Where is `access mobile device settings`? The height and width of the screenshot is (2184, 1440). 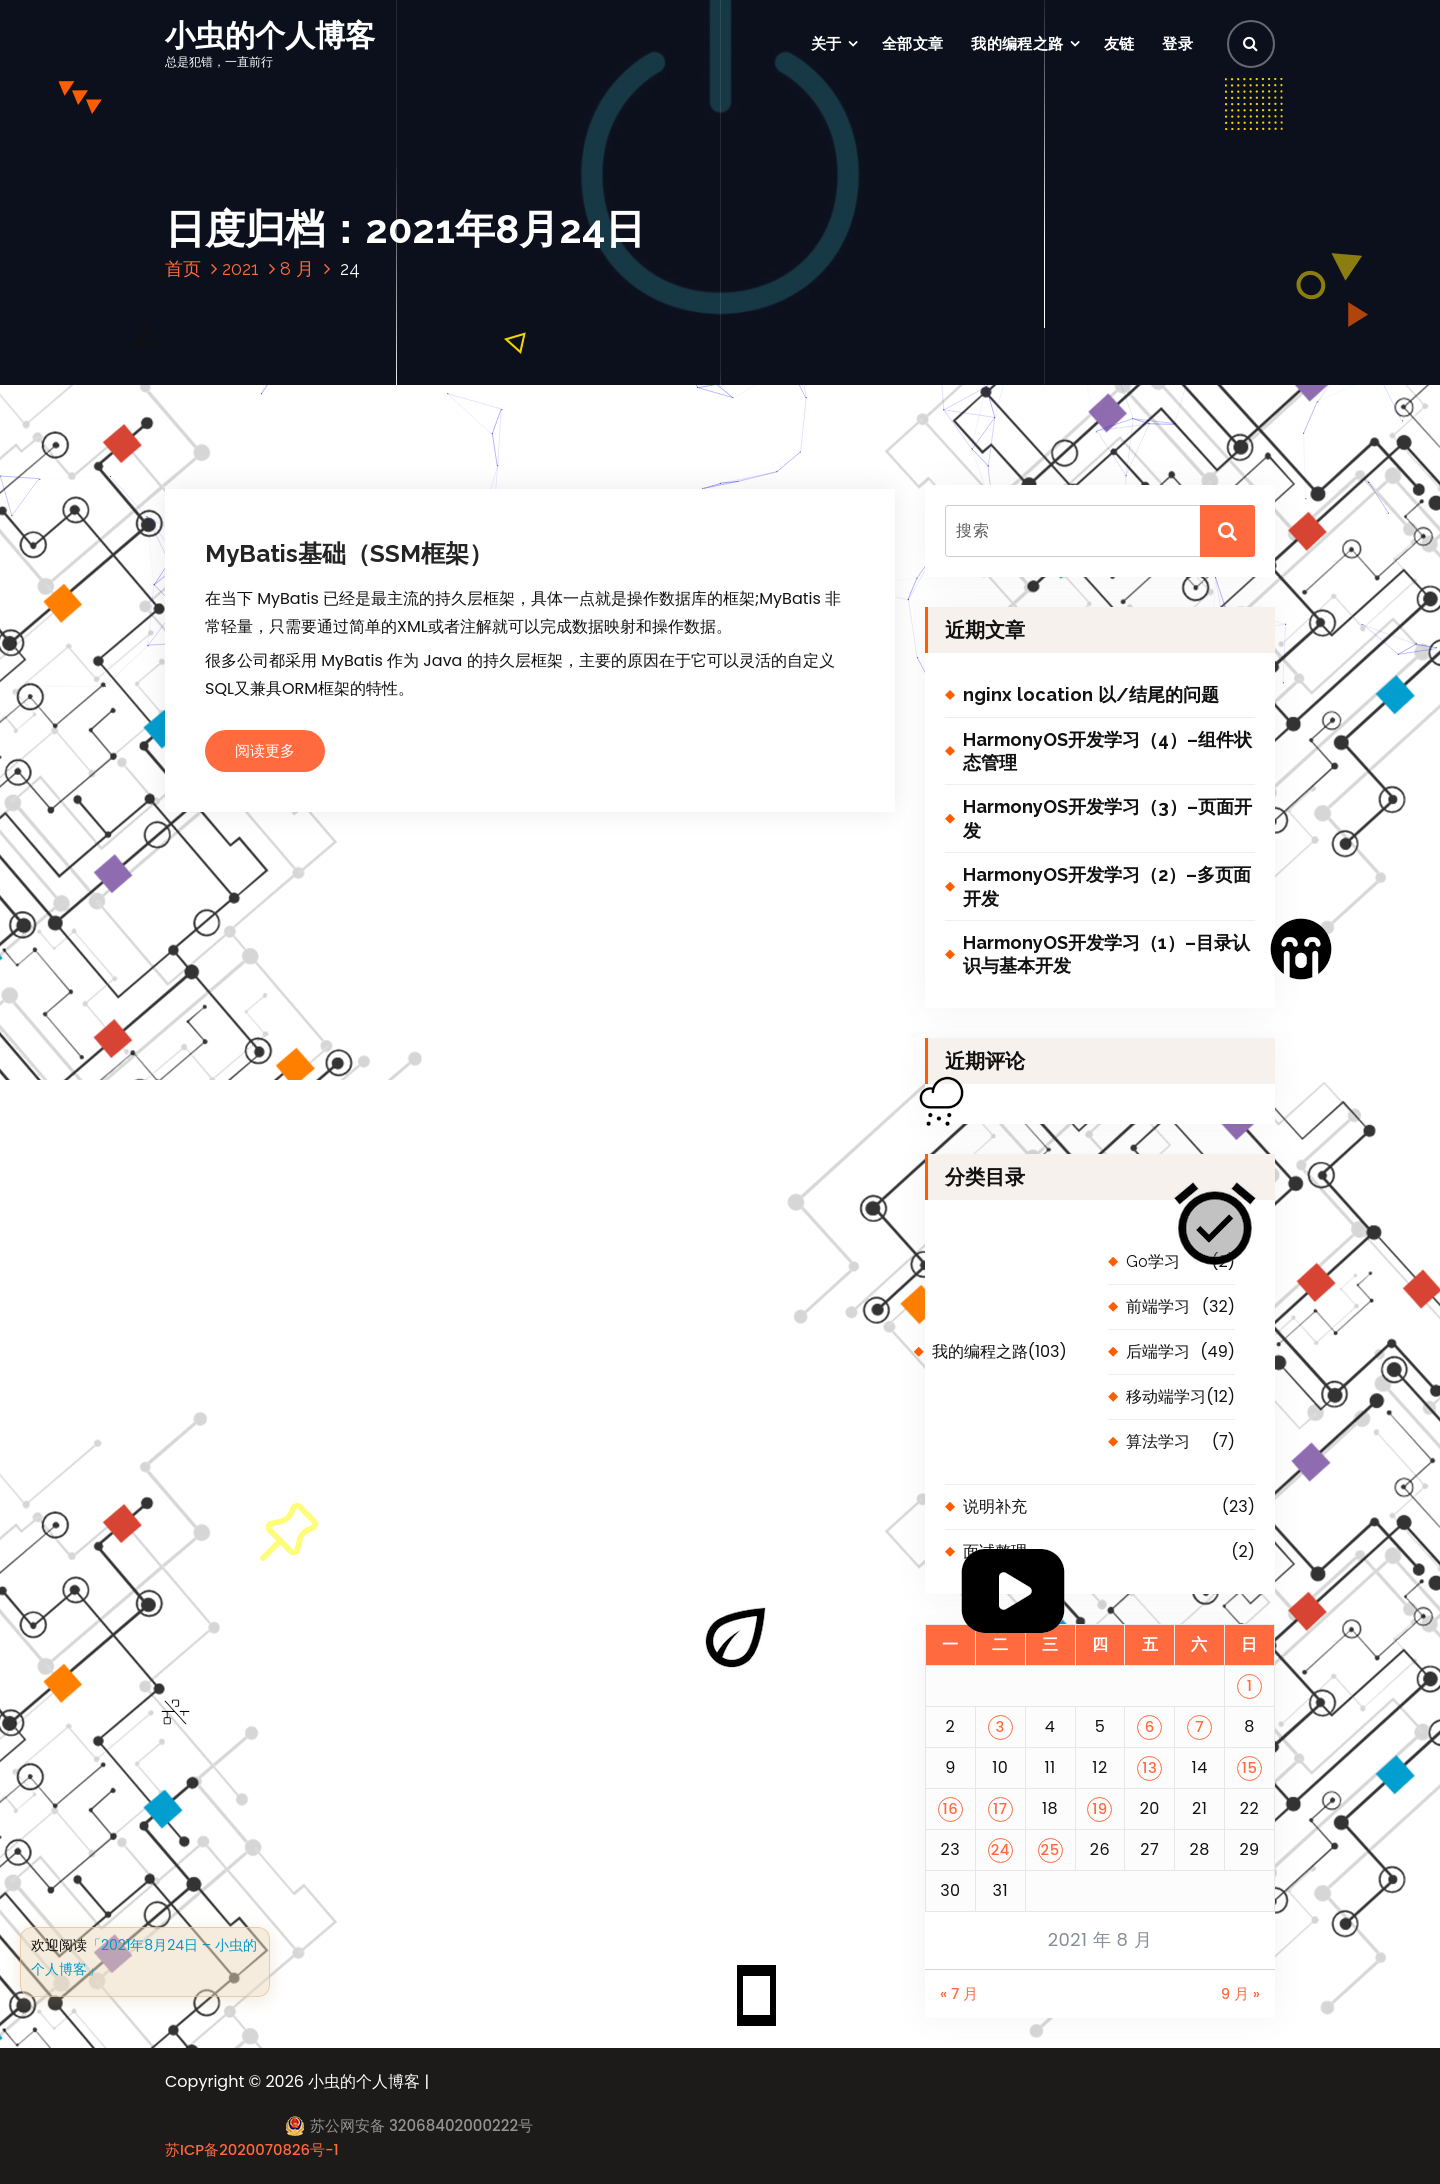
access mobile device settings is located at coordinates (756, 1995).